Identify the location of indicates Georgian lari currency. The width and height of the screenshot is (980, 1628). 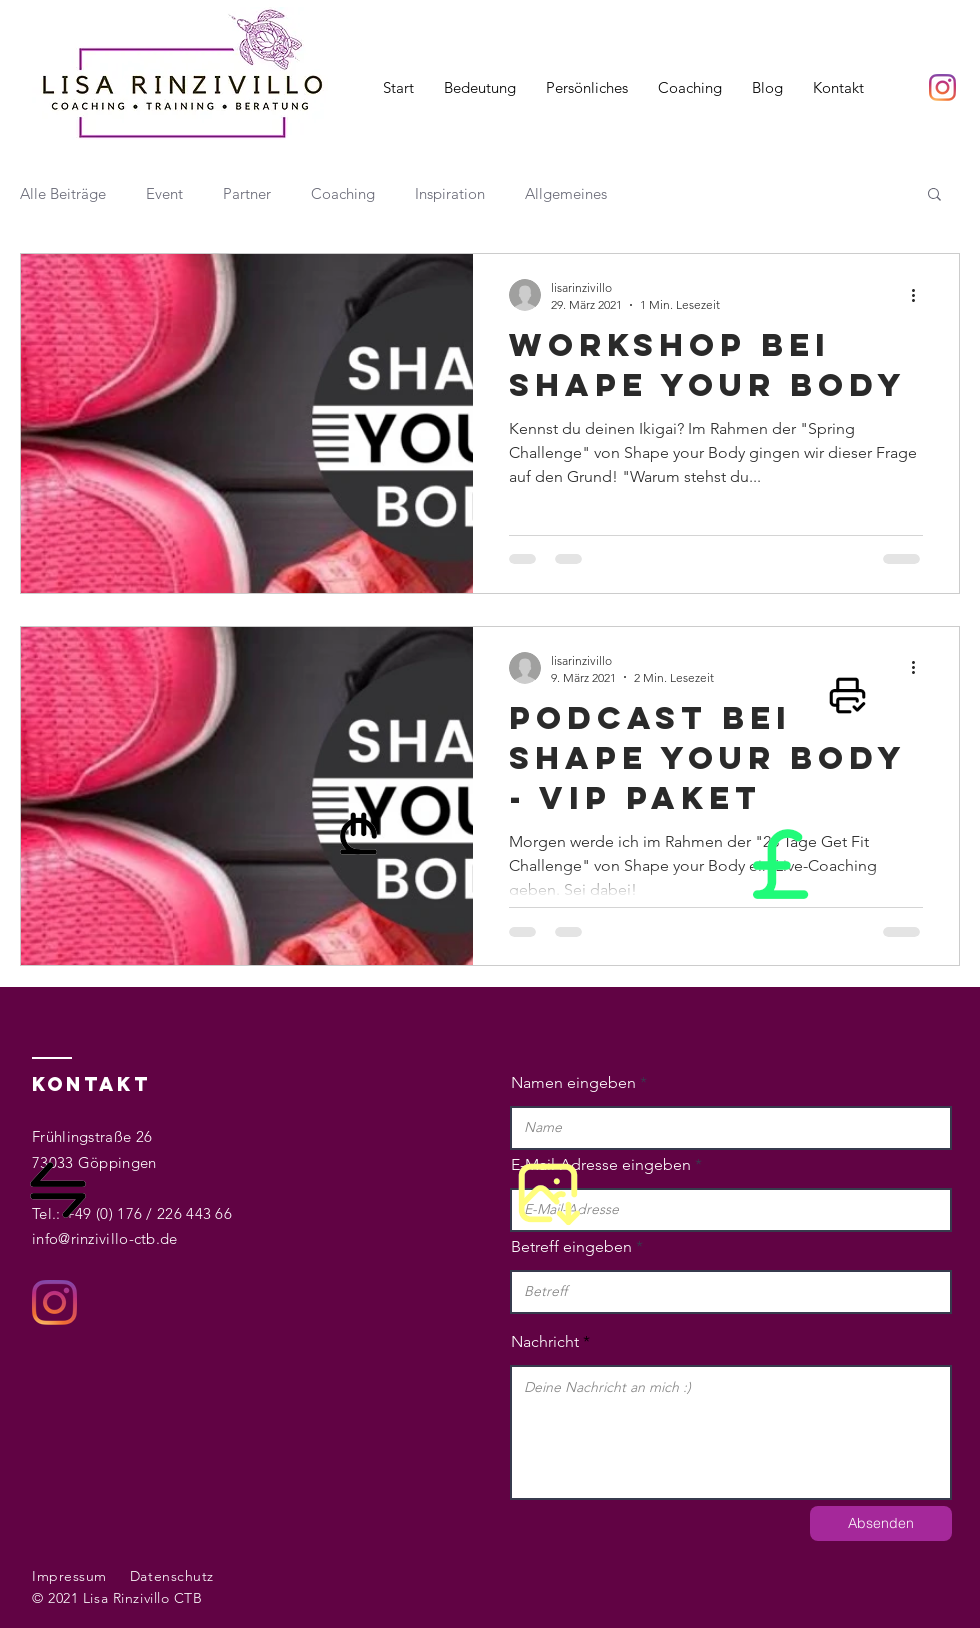
(358, 833).